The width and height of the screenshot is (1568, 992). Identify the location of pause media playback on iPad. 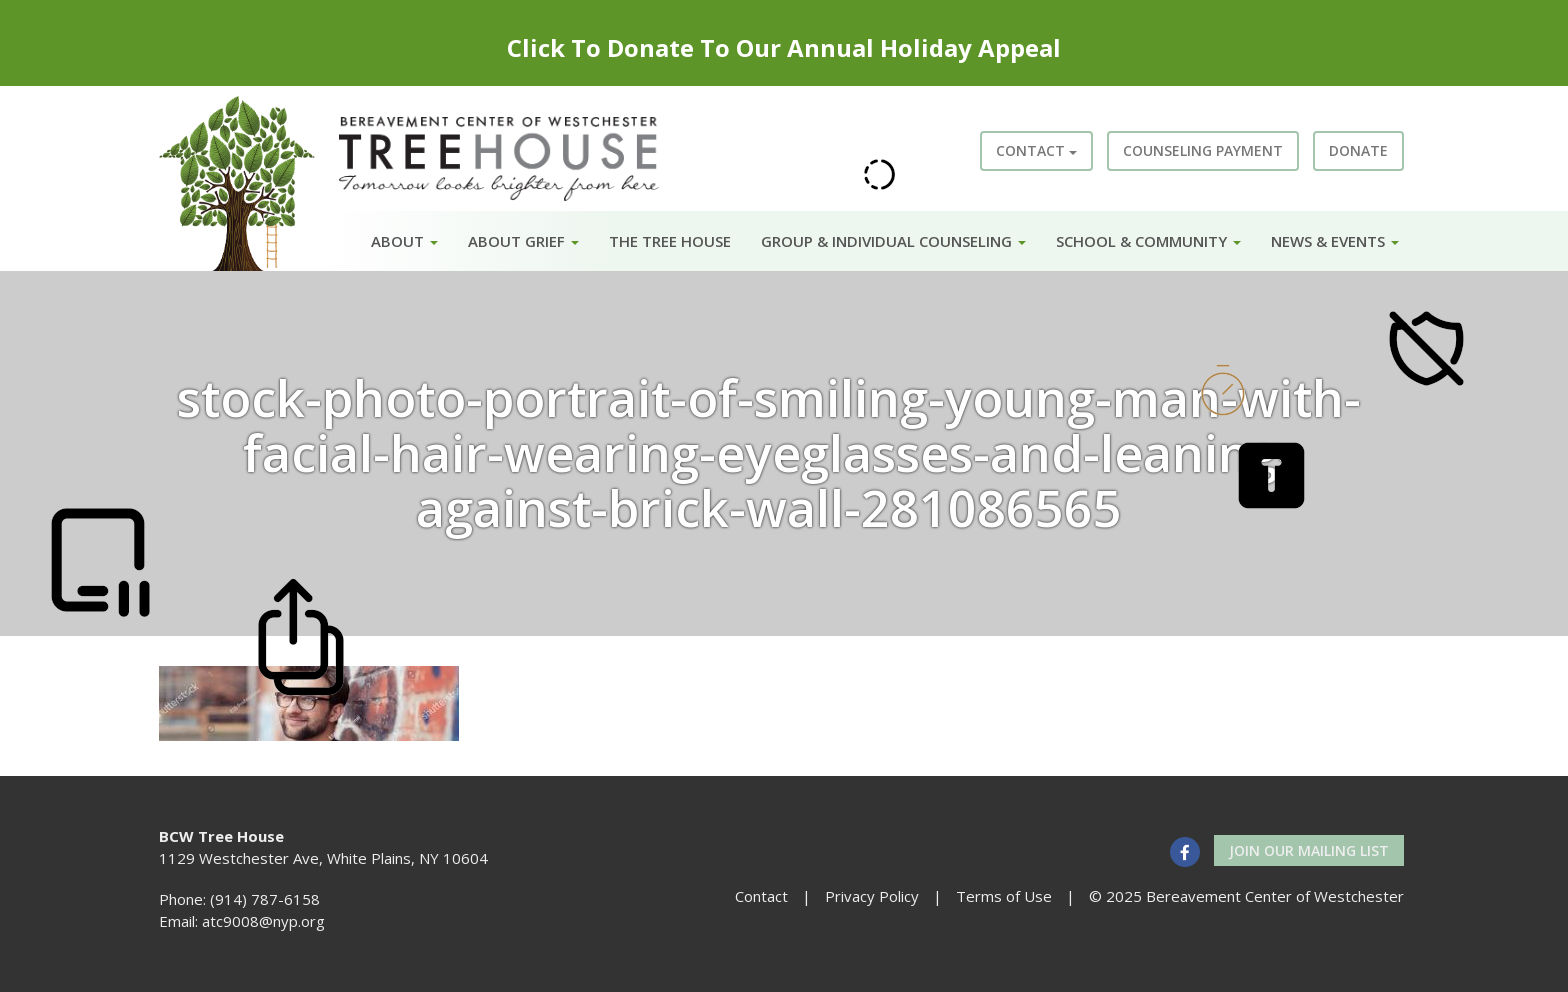
(98, 560).